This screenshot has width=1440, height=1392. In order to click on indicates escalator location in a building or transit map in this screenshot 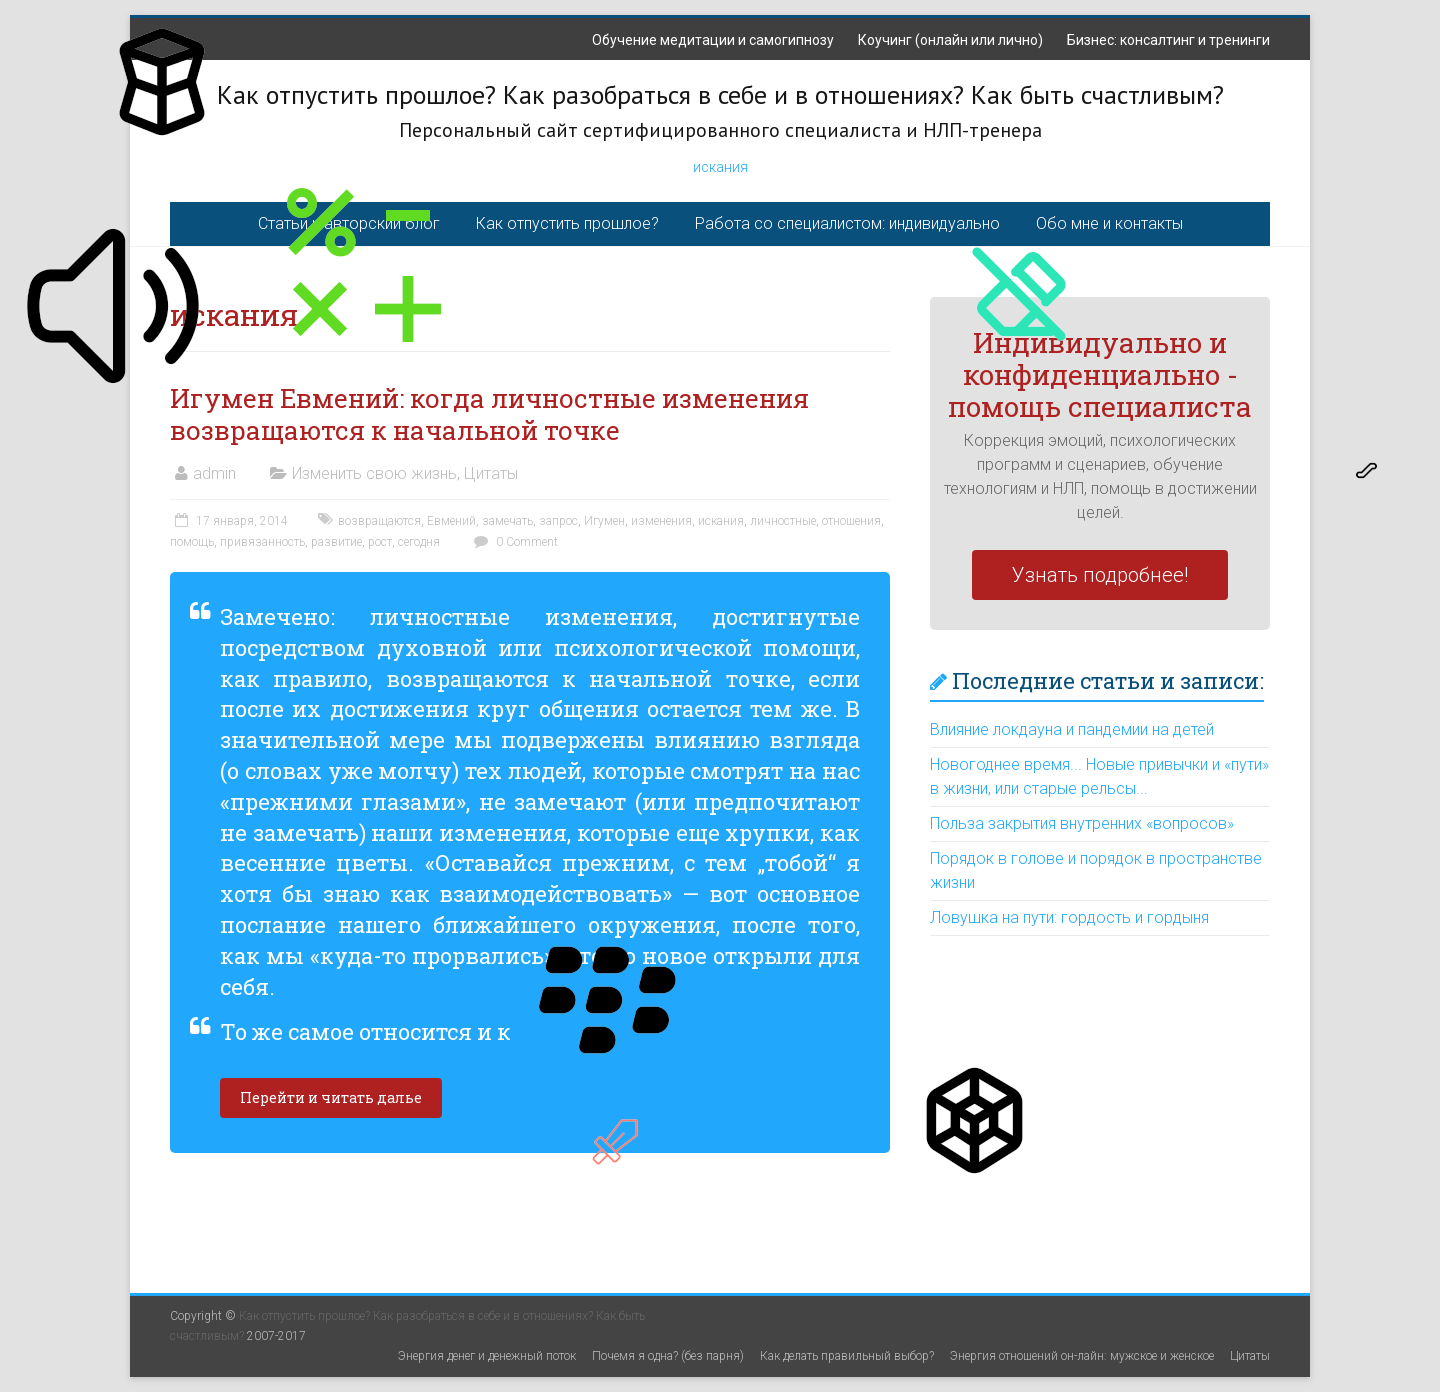, I will do `click(1366, 470)`.